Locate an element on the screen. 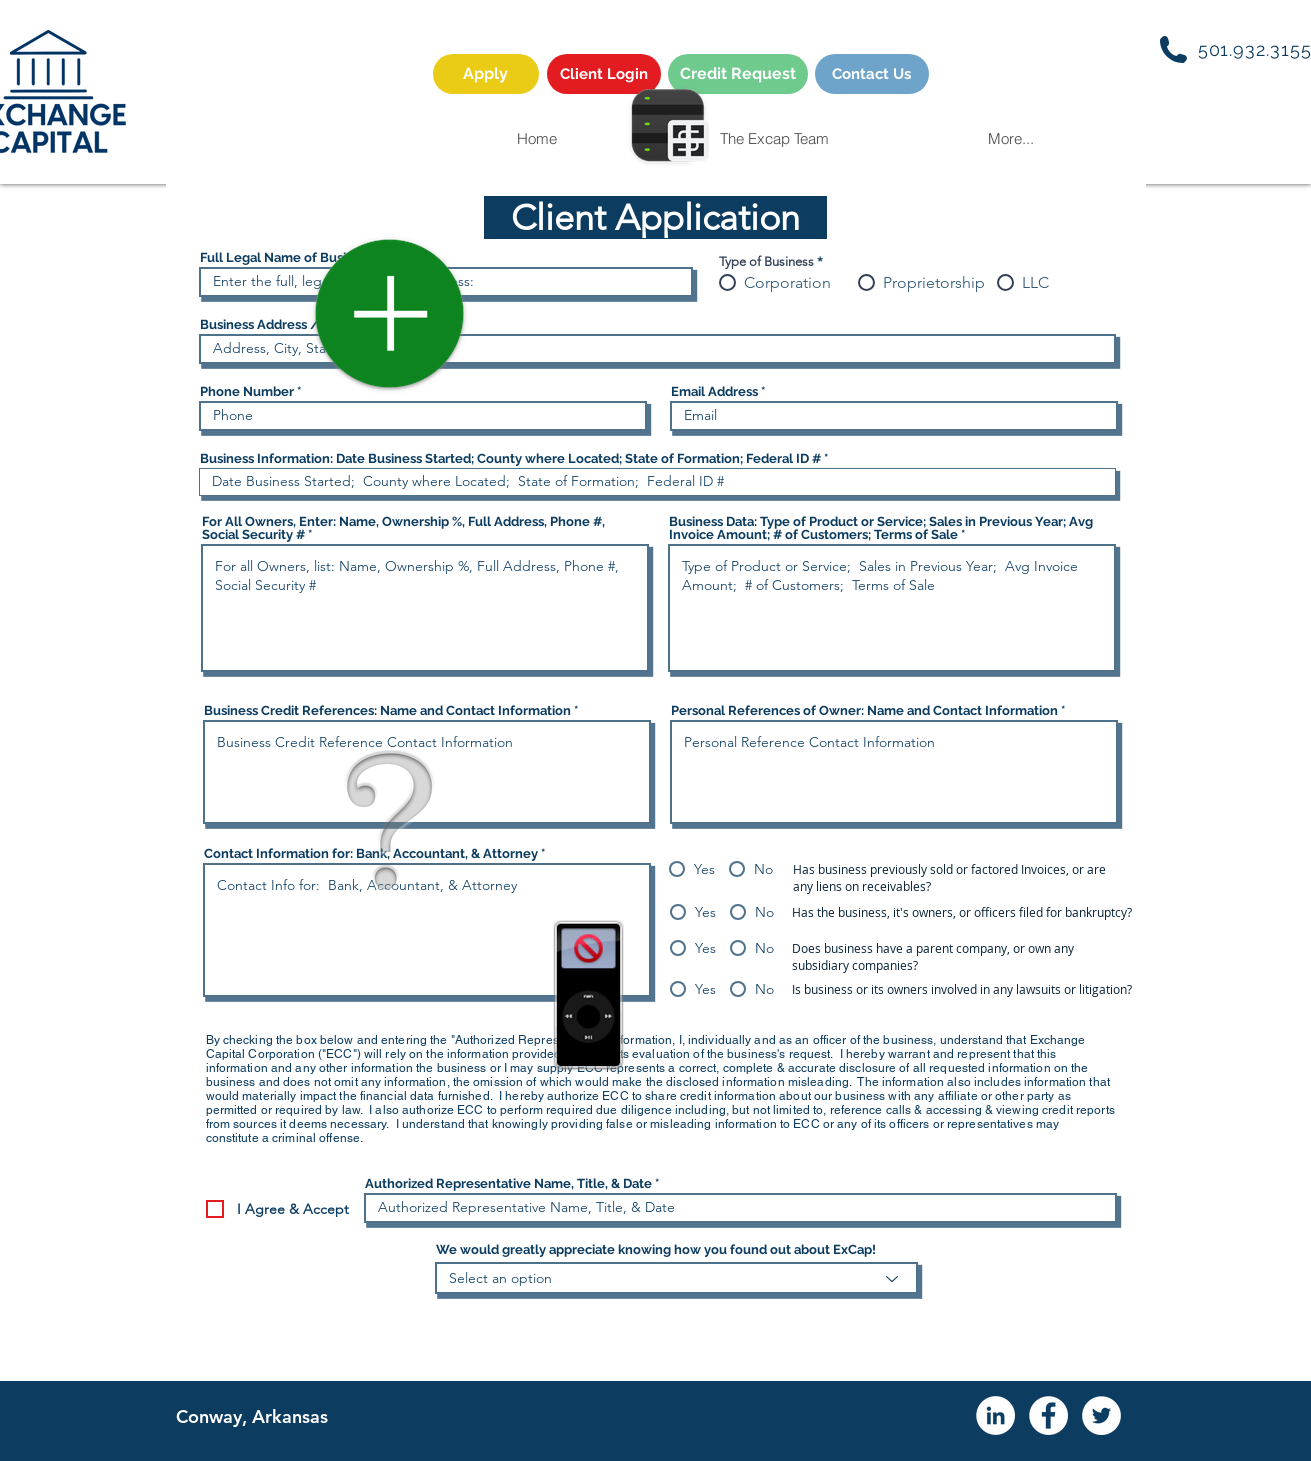 The height and width of the screenshot is (1461, 1311). add a new item to a list is located at coordinates (389, 313).